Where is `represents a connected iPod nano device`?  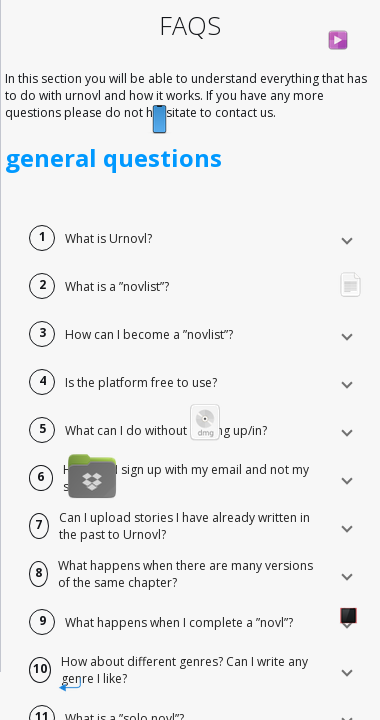 represents a connected iPod nano device is located at coordinates (348, 615).